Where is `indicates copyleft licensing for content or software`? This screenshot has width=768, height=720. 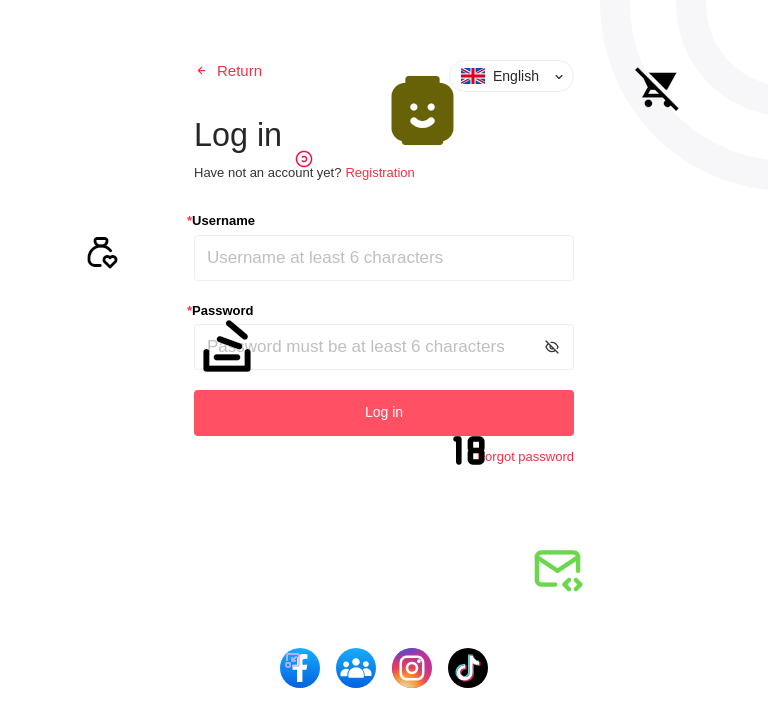 indicates copyleft licensing for content or software is located at coordinates (304, 159).